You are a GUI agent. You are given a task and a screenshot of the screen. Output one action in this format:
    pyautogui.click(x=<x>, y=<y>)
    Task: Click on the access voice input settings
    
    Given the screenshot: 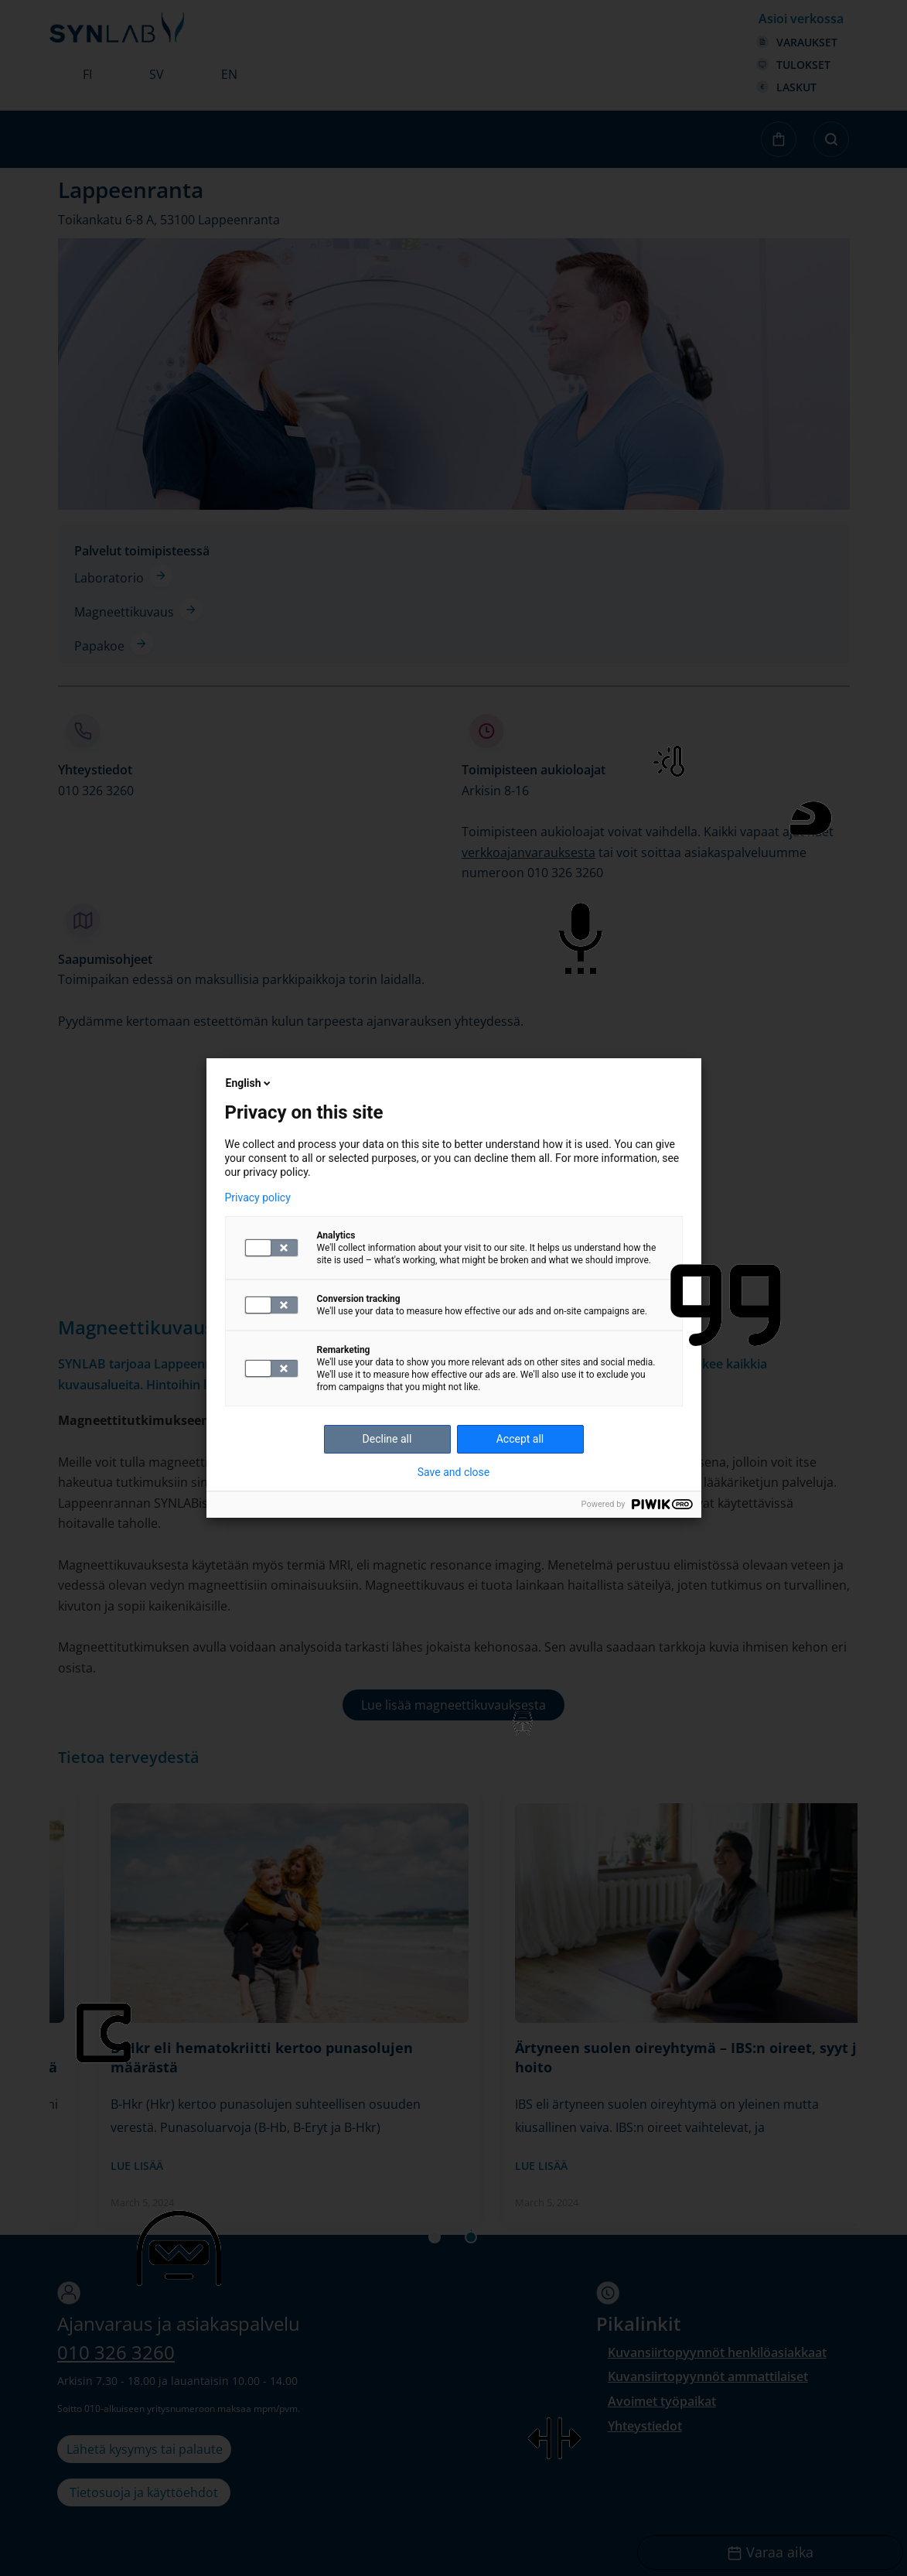 What is the action you would take?
    pyautogui.click(x=581, y=937)
    